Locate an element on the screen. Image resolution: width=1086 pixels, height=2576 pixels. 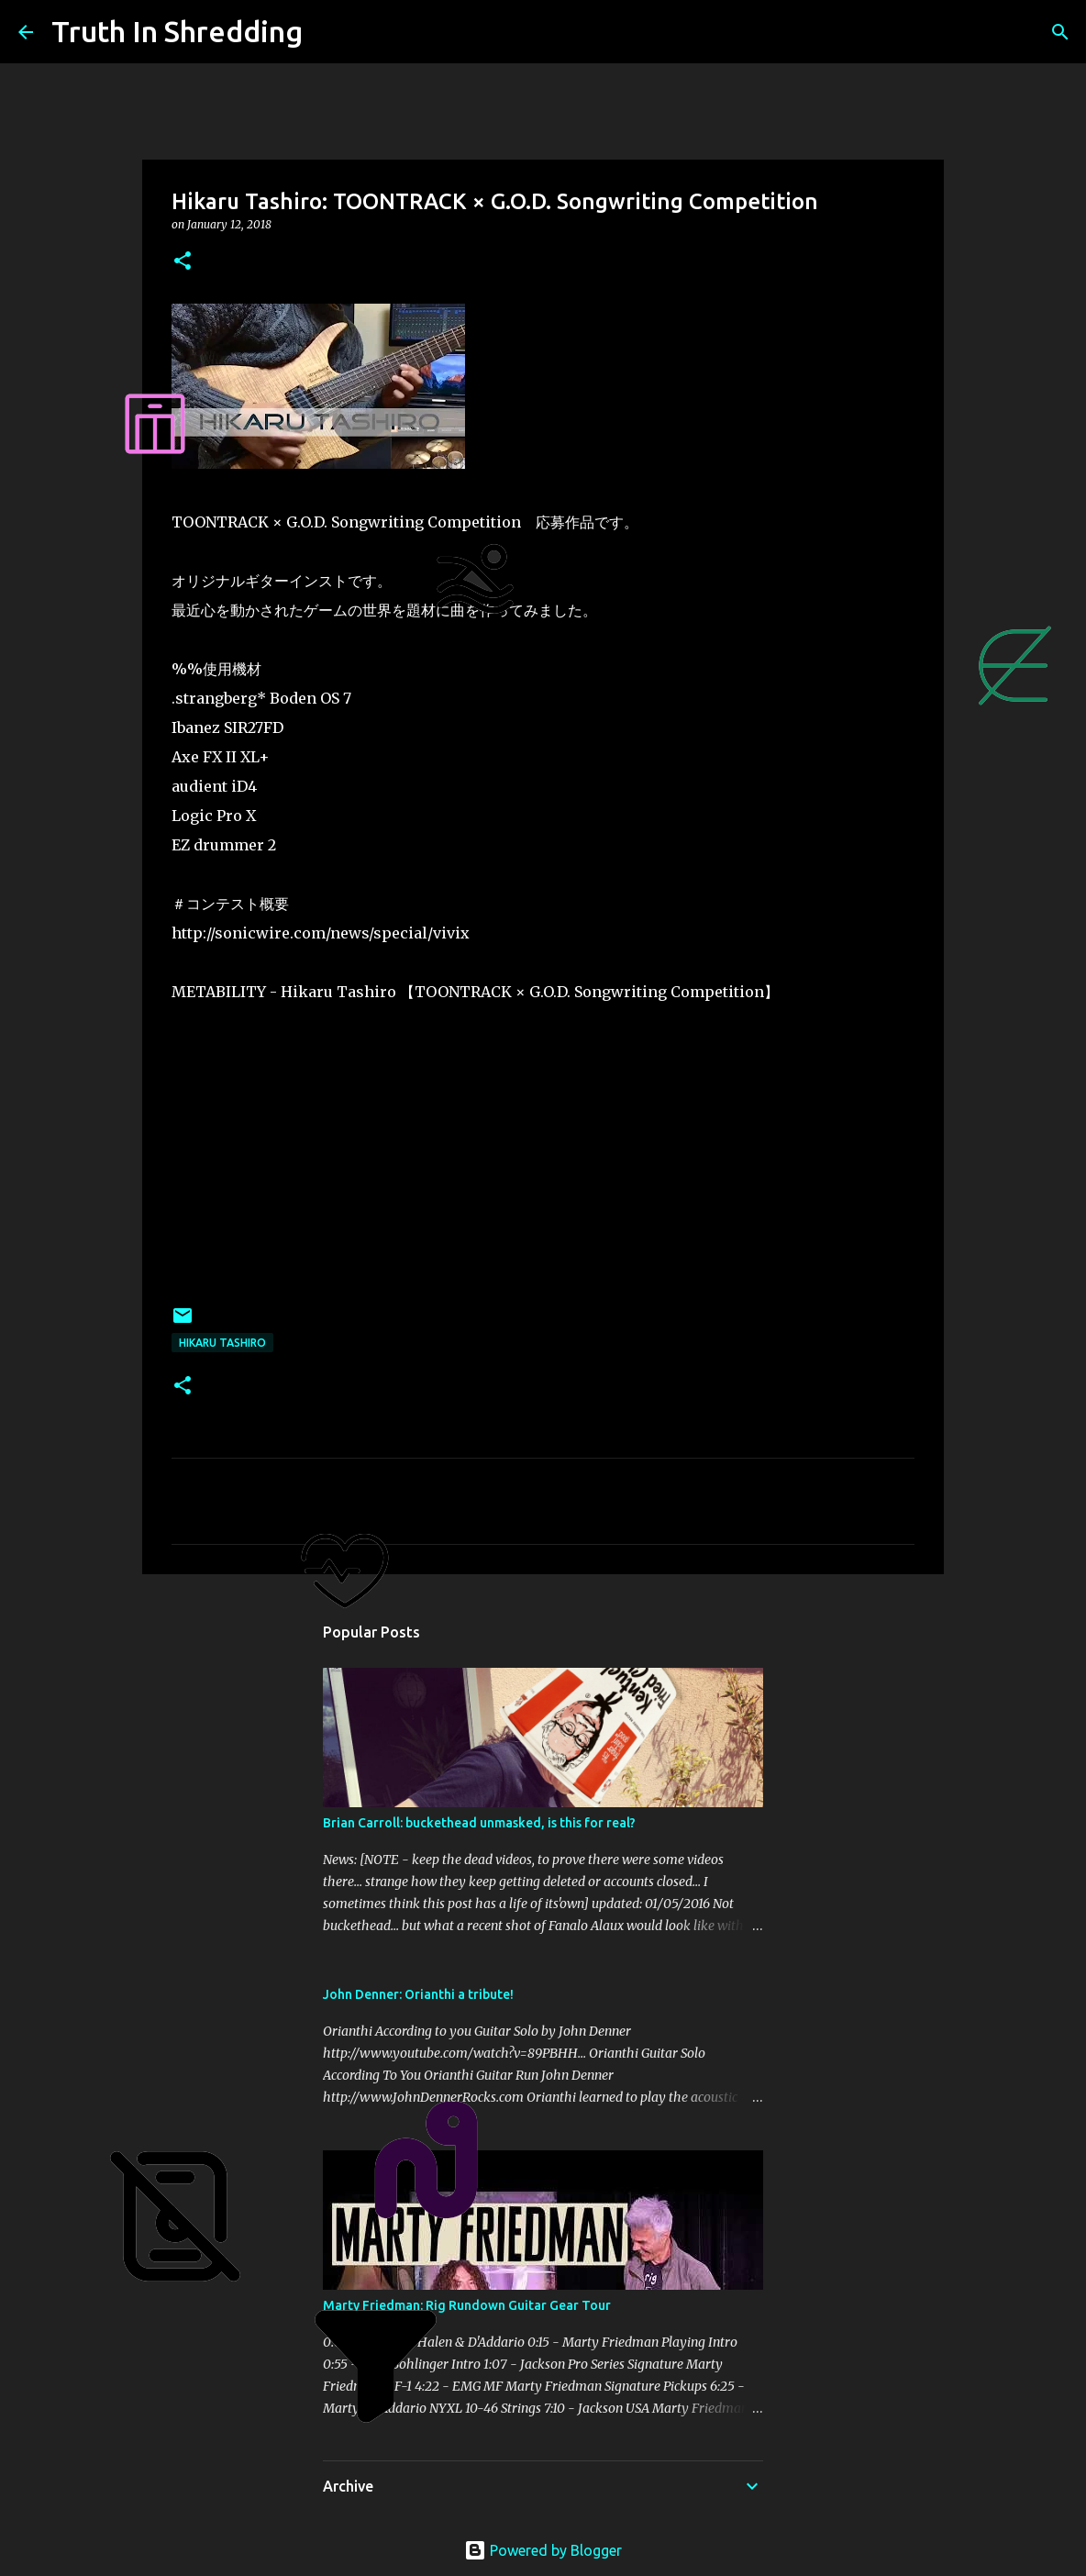
disable or hide identification badge is located at coordinates (175, 2216).